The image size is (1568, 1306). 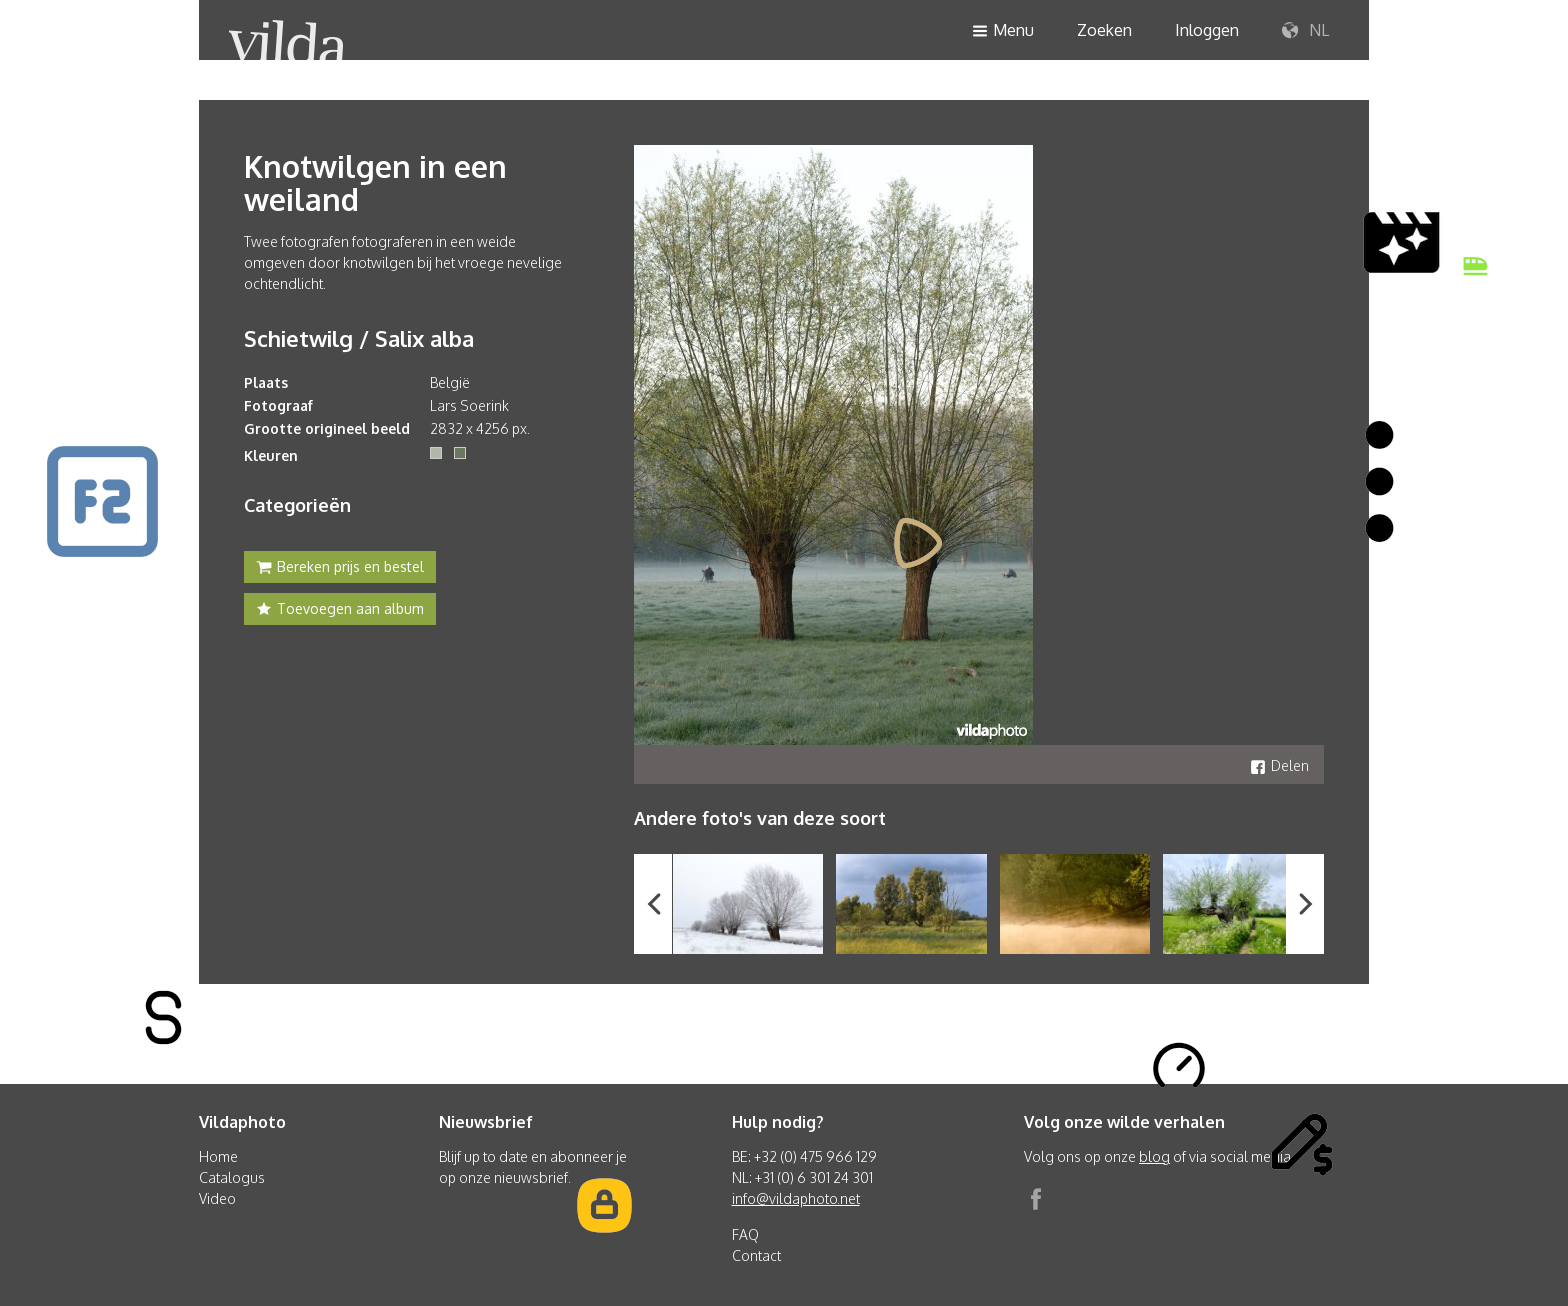 What do you see at coordinates (1179, 1066) in the screenshot?
I see `test internet connection speed` at bounding box center [1179, 1066].